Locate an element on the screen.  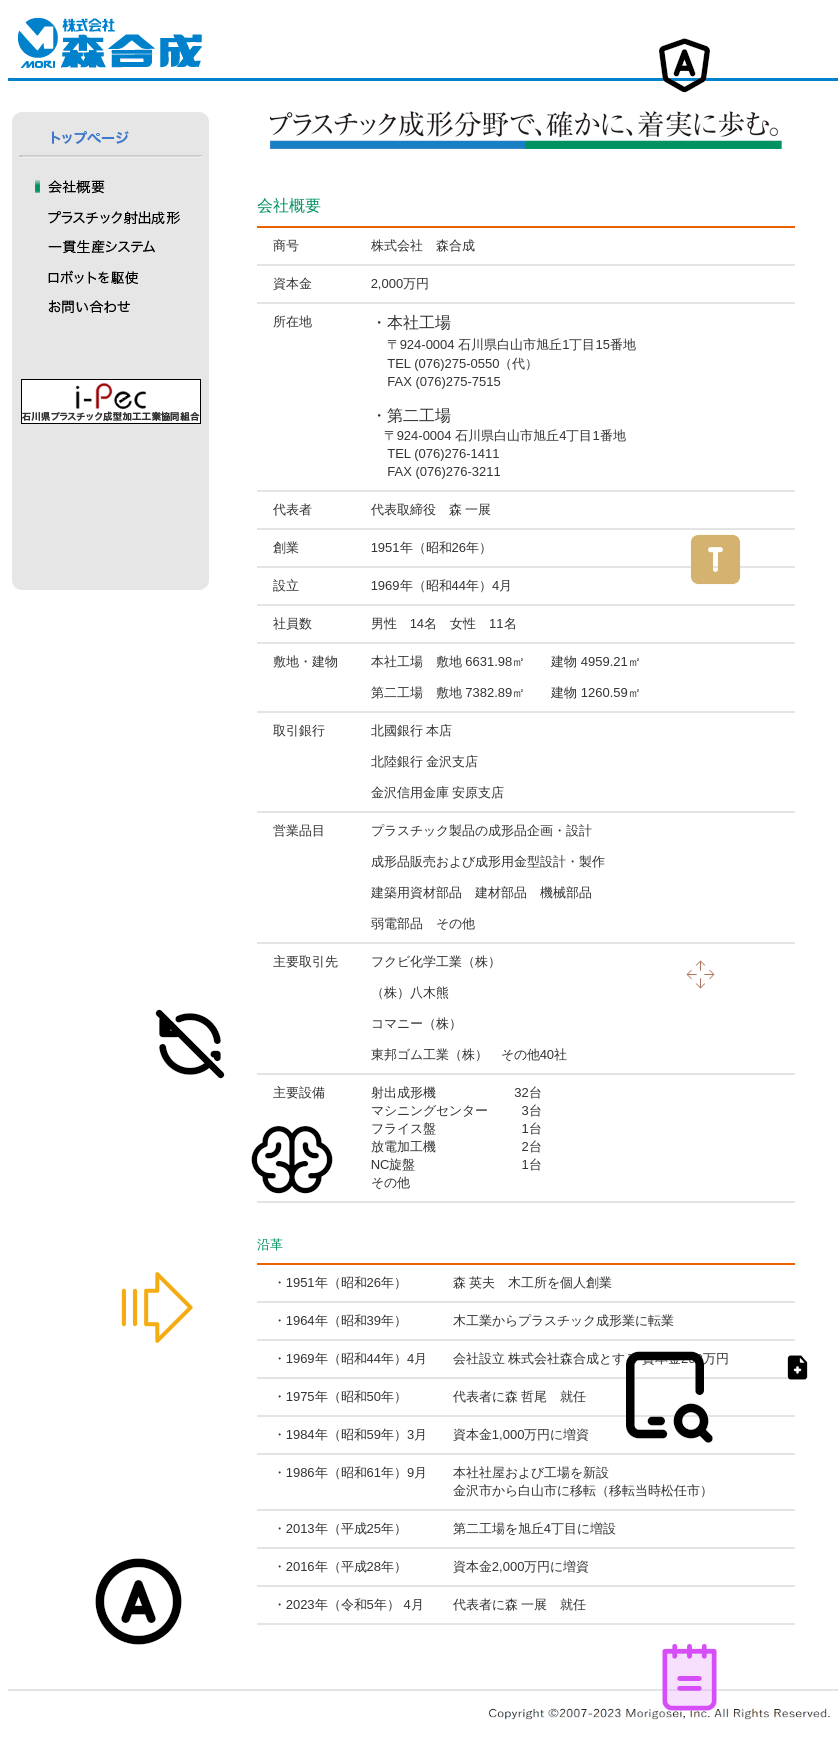
expand content to full screen is located at coordinates (700, 974).